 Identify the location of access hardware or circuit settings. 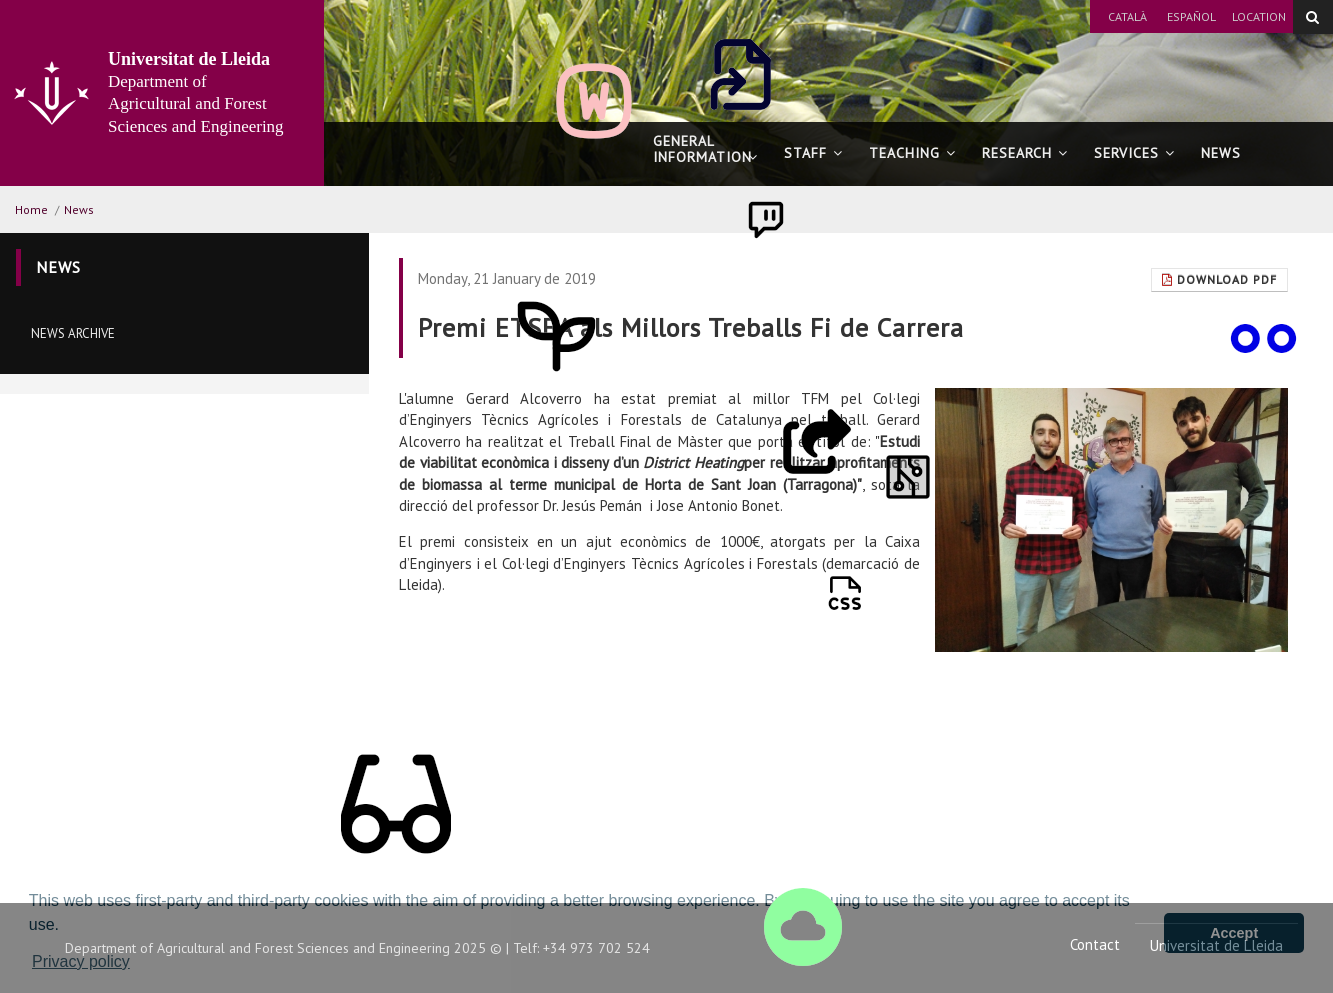
(908, 477).